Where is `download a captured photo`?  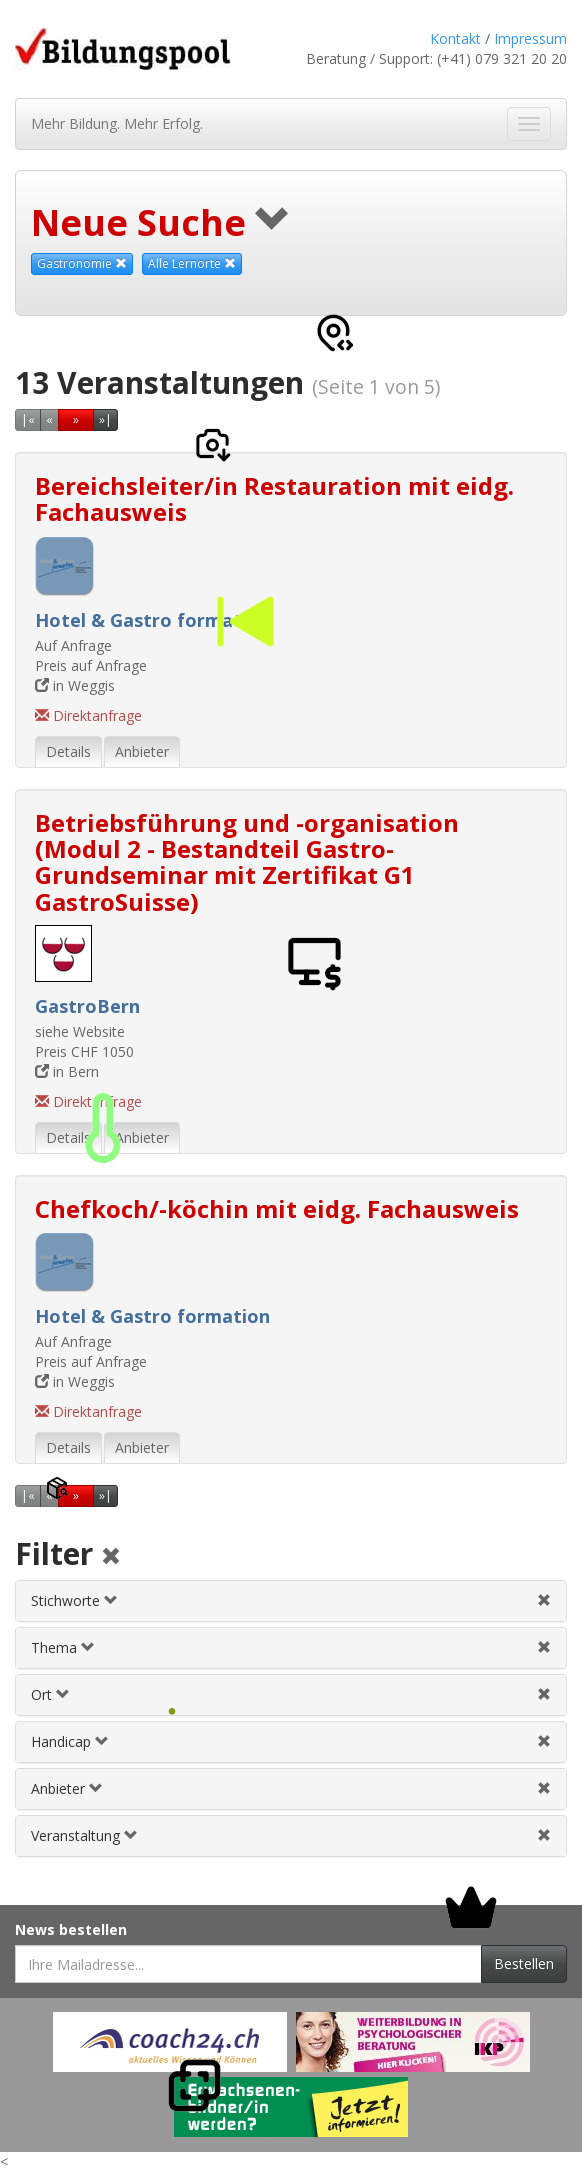 download a captured photo is located at coordinates (212, 443).